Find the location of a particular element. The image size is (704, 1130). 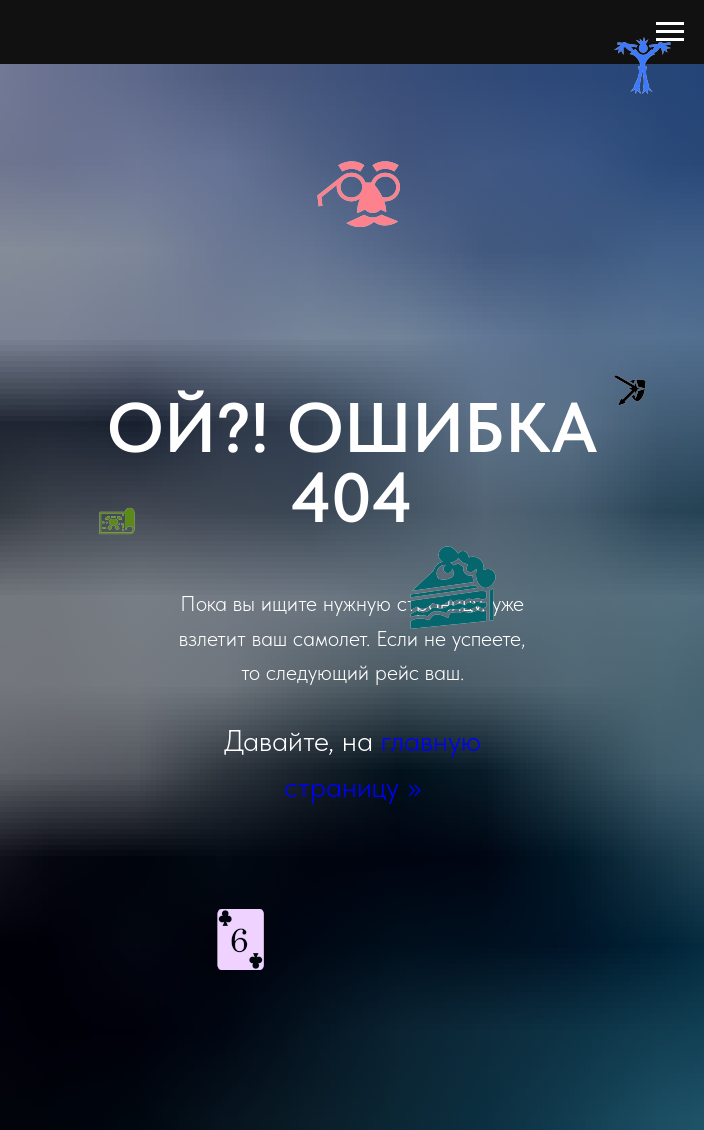

access prank or joke features is located at coordinates (358, 192).